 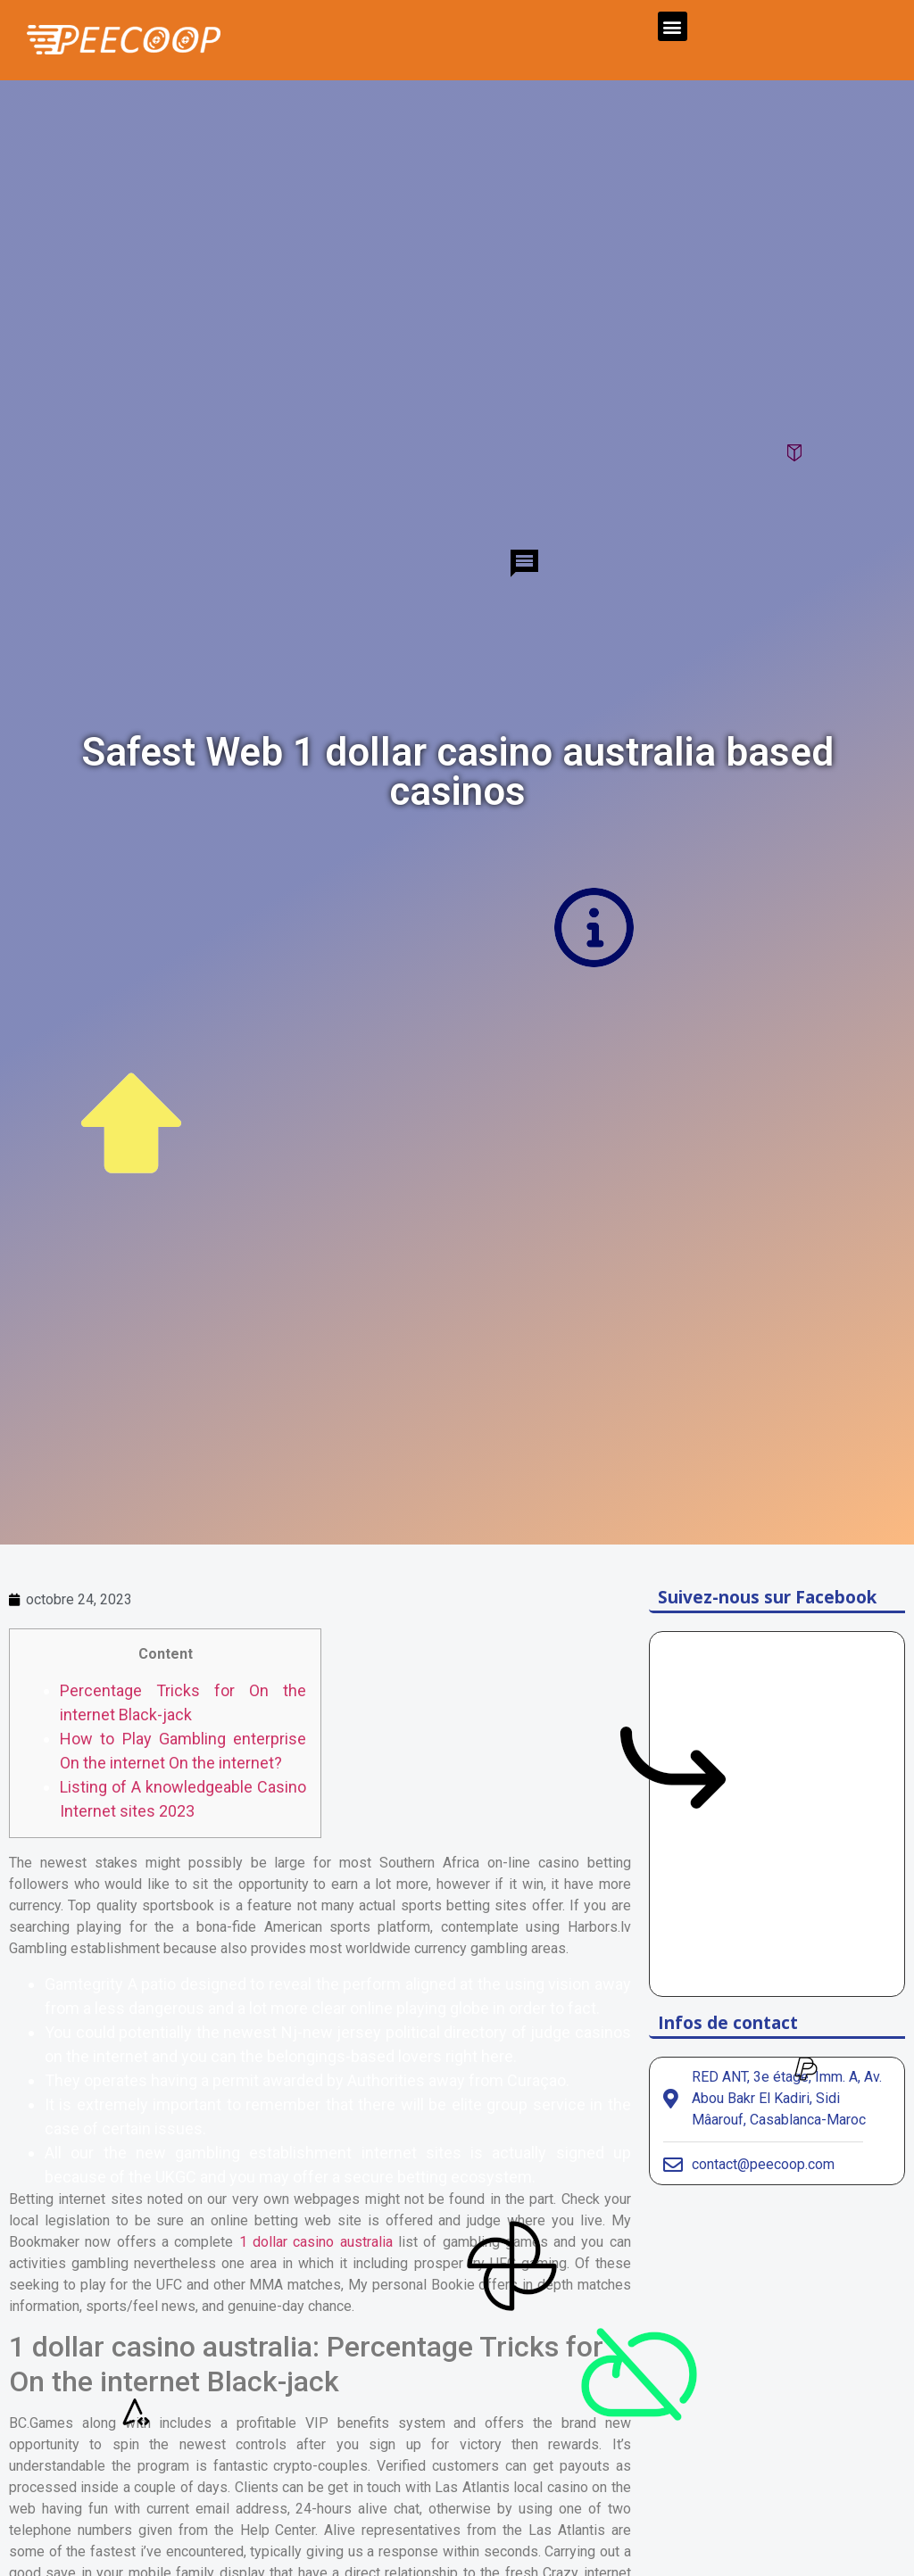 What do you see at coordinates (524, 563) in the screenshot?
I see `open messaging or chat` at bounding box center [524, 563].